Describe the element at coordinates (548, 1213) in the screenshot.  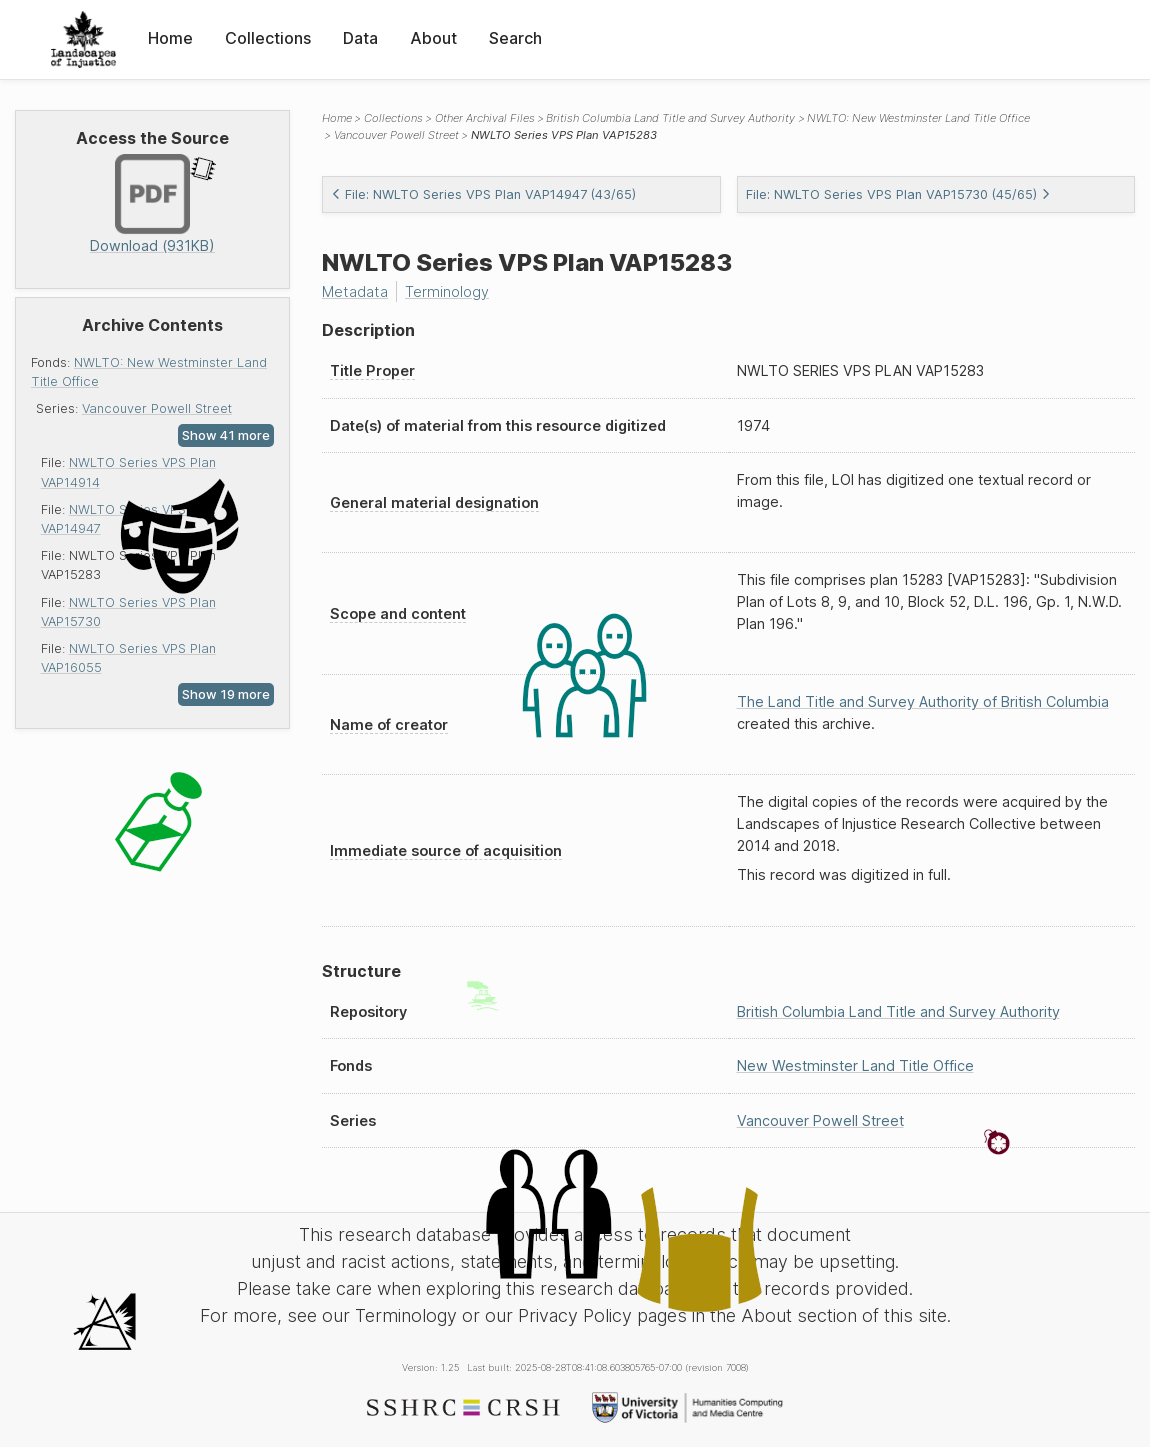
I see `toggle between two modes or perspectives` at that location.